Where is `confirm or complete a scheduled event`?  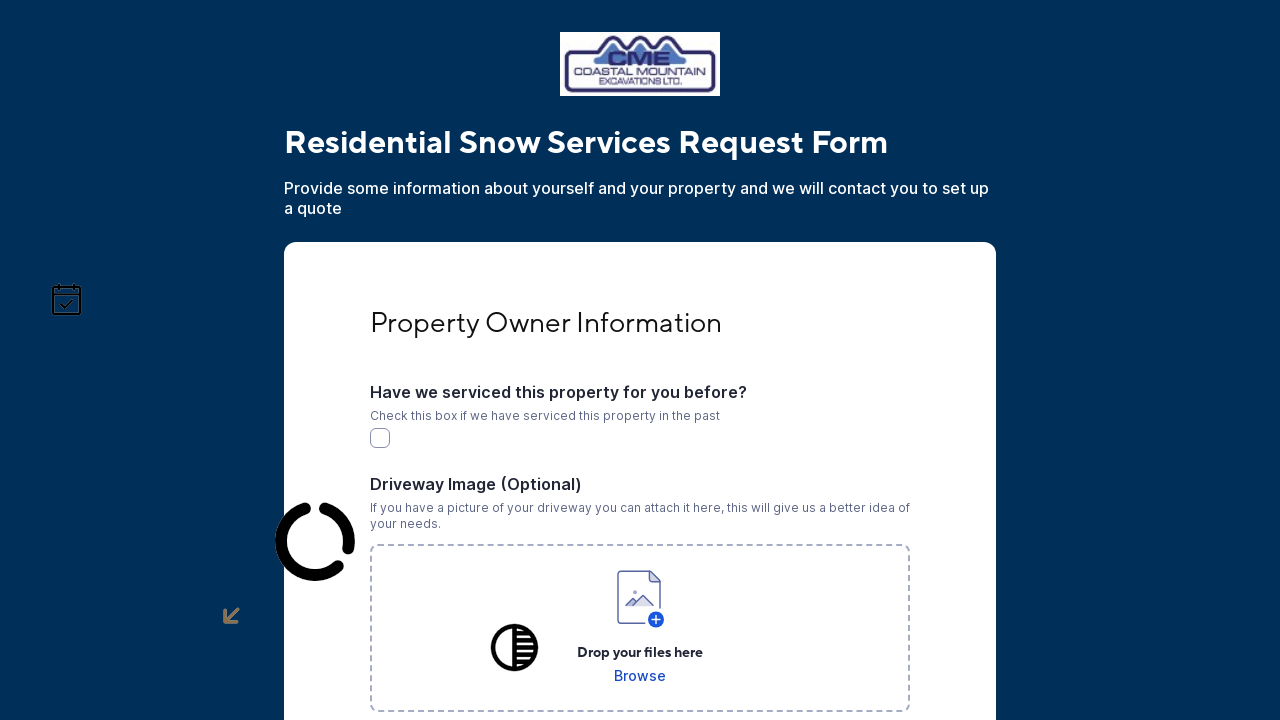 confirm or complete a scheduled event is located at coordinates (66, 300).